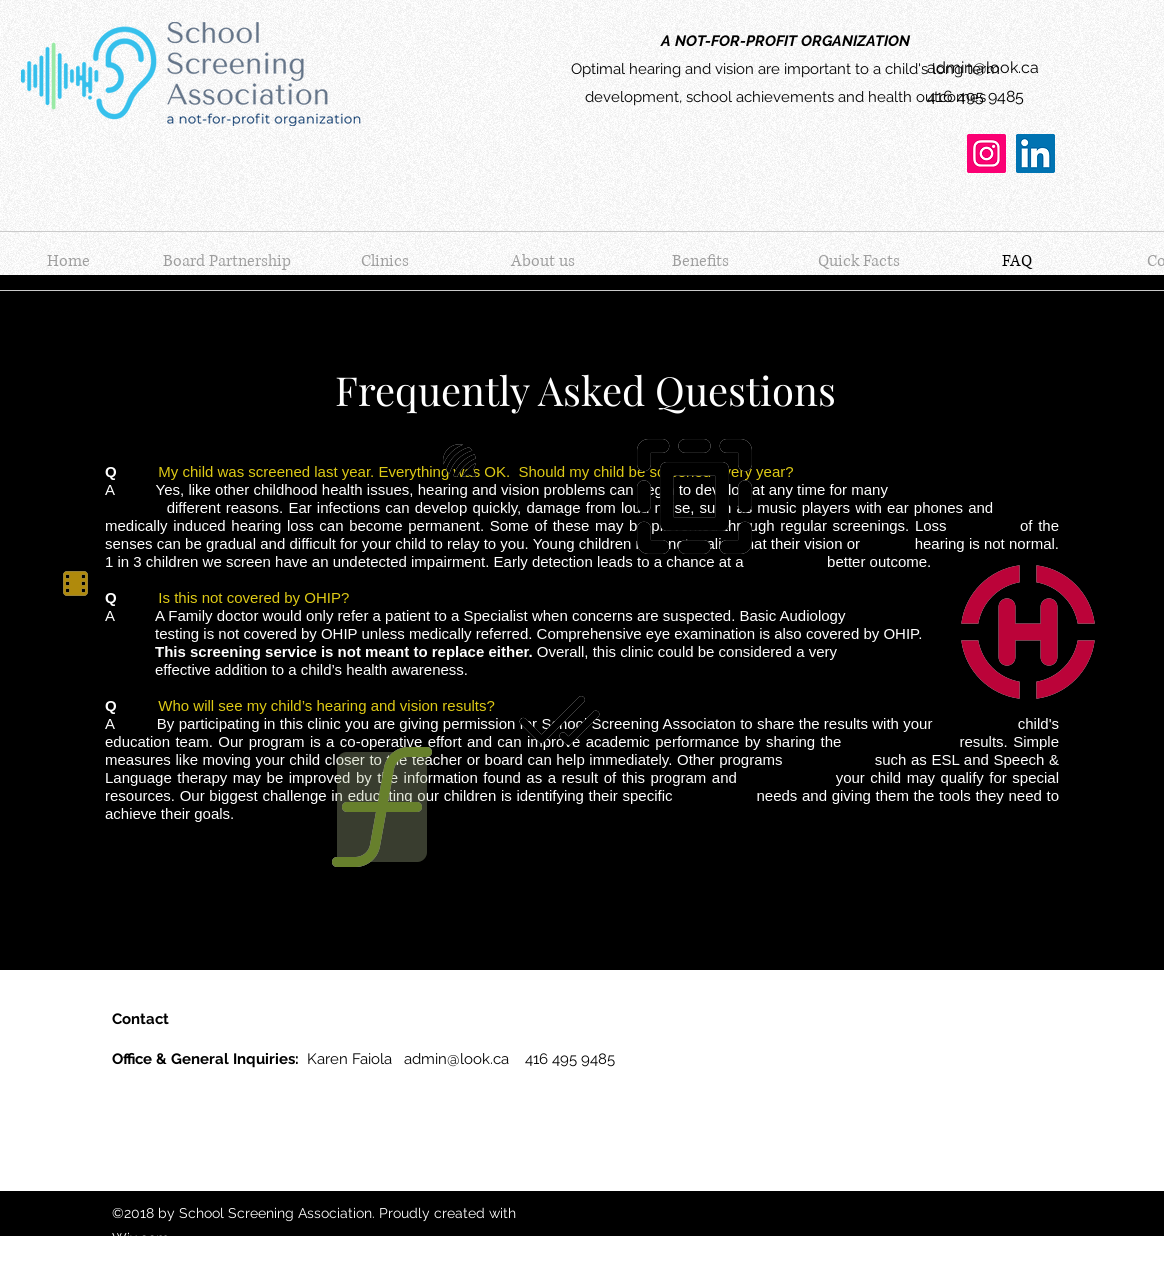 Image resolution: width=1164 pixels, height=1288 pixels. What do you see at coordinates (75, 583) in the screenshot?
I see `access video or movie content` at bounding box center [75, 583].